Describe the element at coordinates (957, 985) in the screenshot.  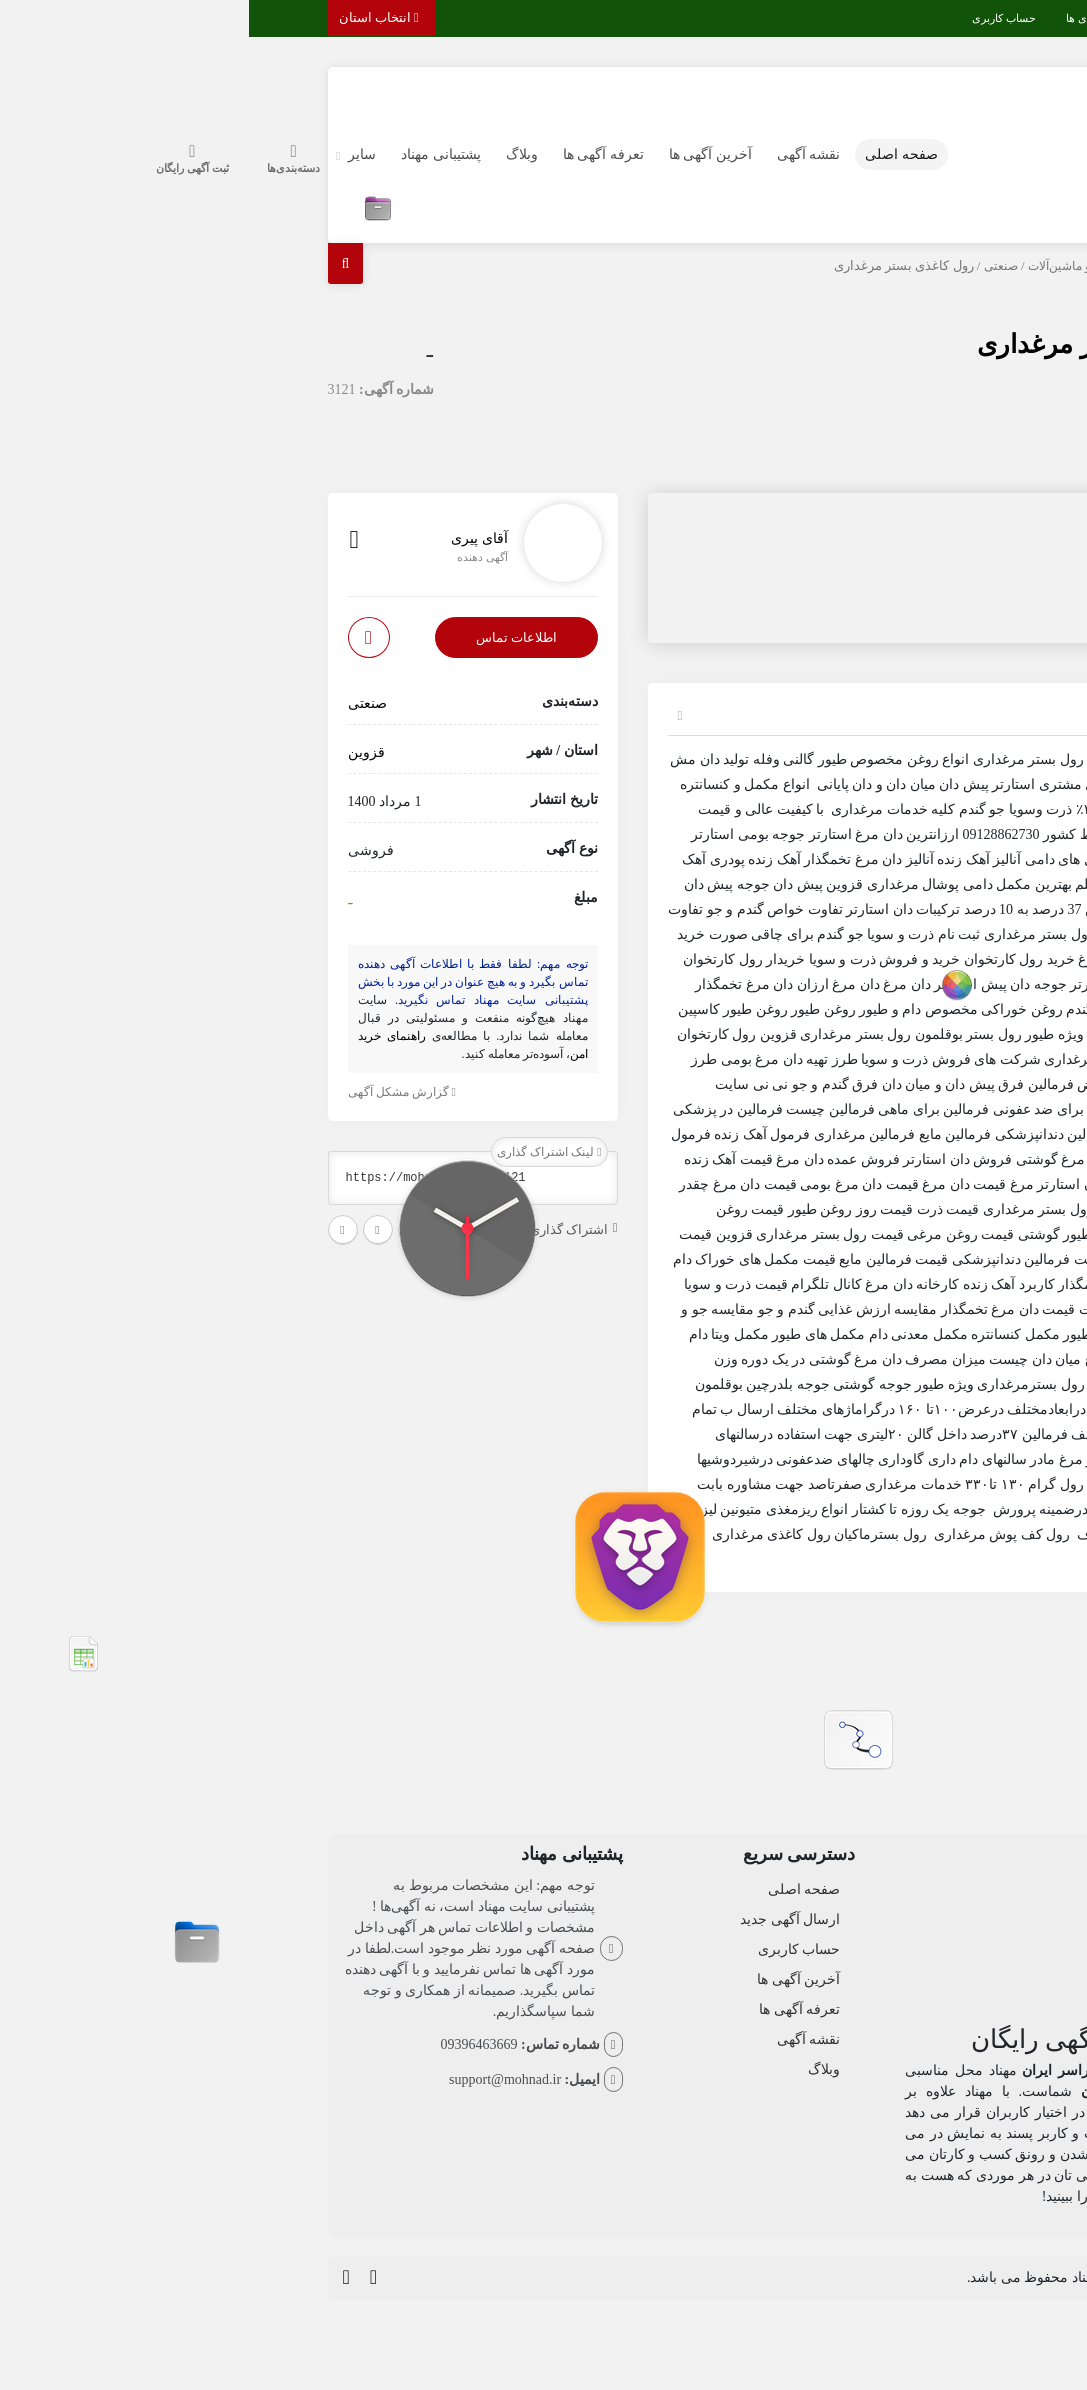
I see `open color picker or palette settings` at that location.